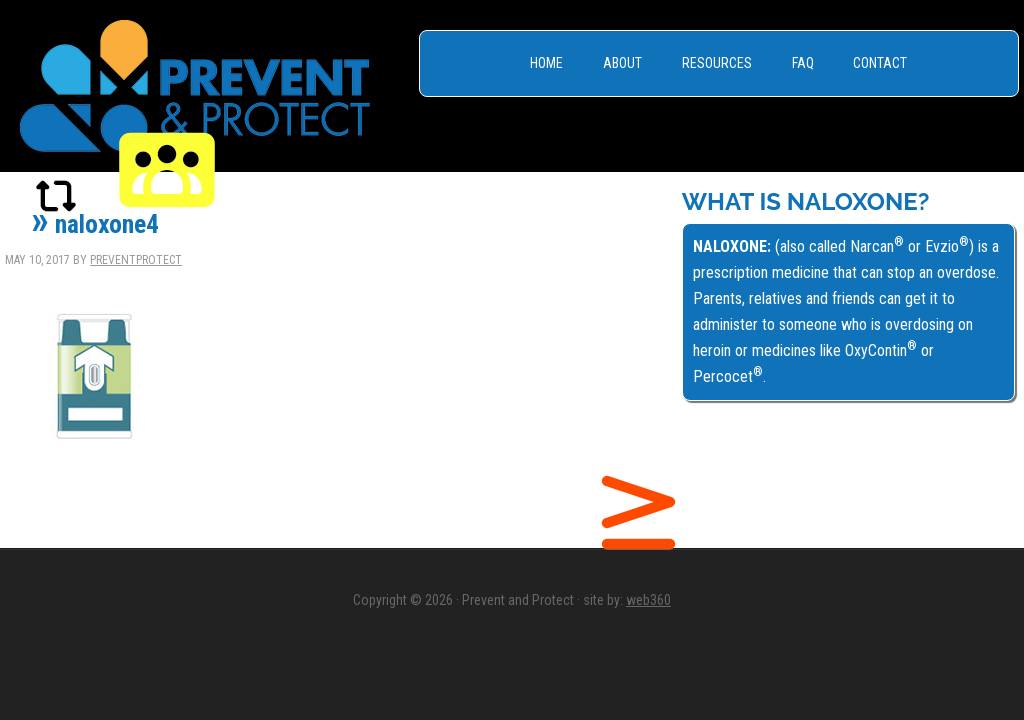  What do you see at coordinates (167, 170) in the screenshot?
I see `view team or group members` at bounding box center [167, 170].